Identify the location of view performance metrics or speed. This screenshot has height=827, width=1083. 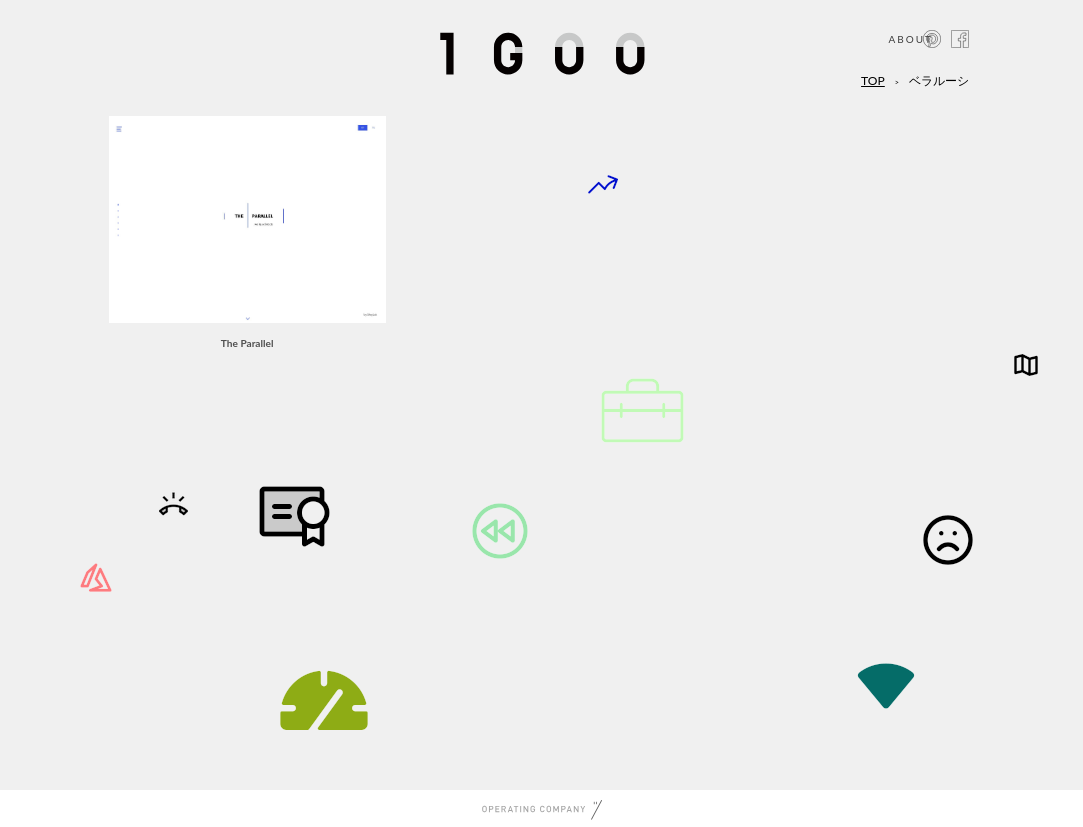
(324, 705).